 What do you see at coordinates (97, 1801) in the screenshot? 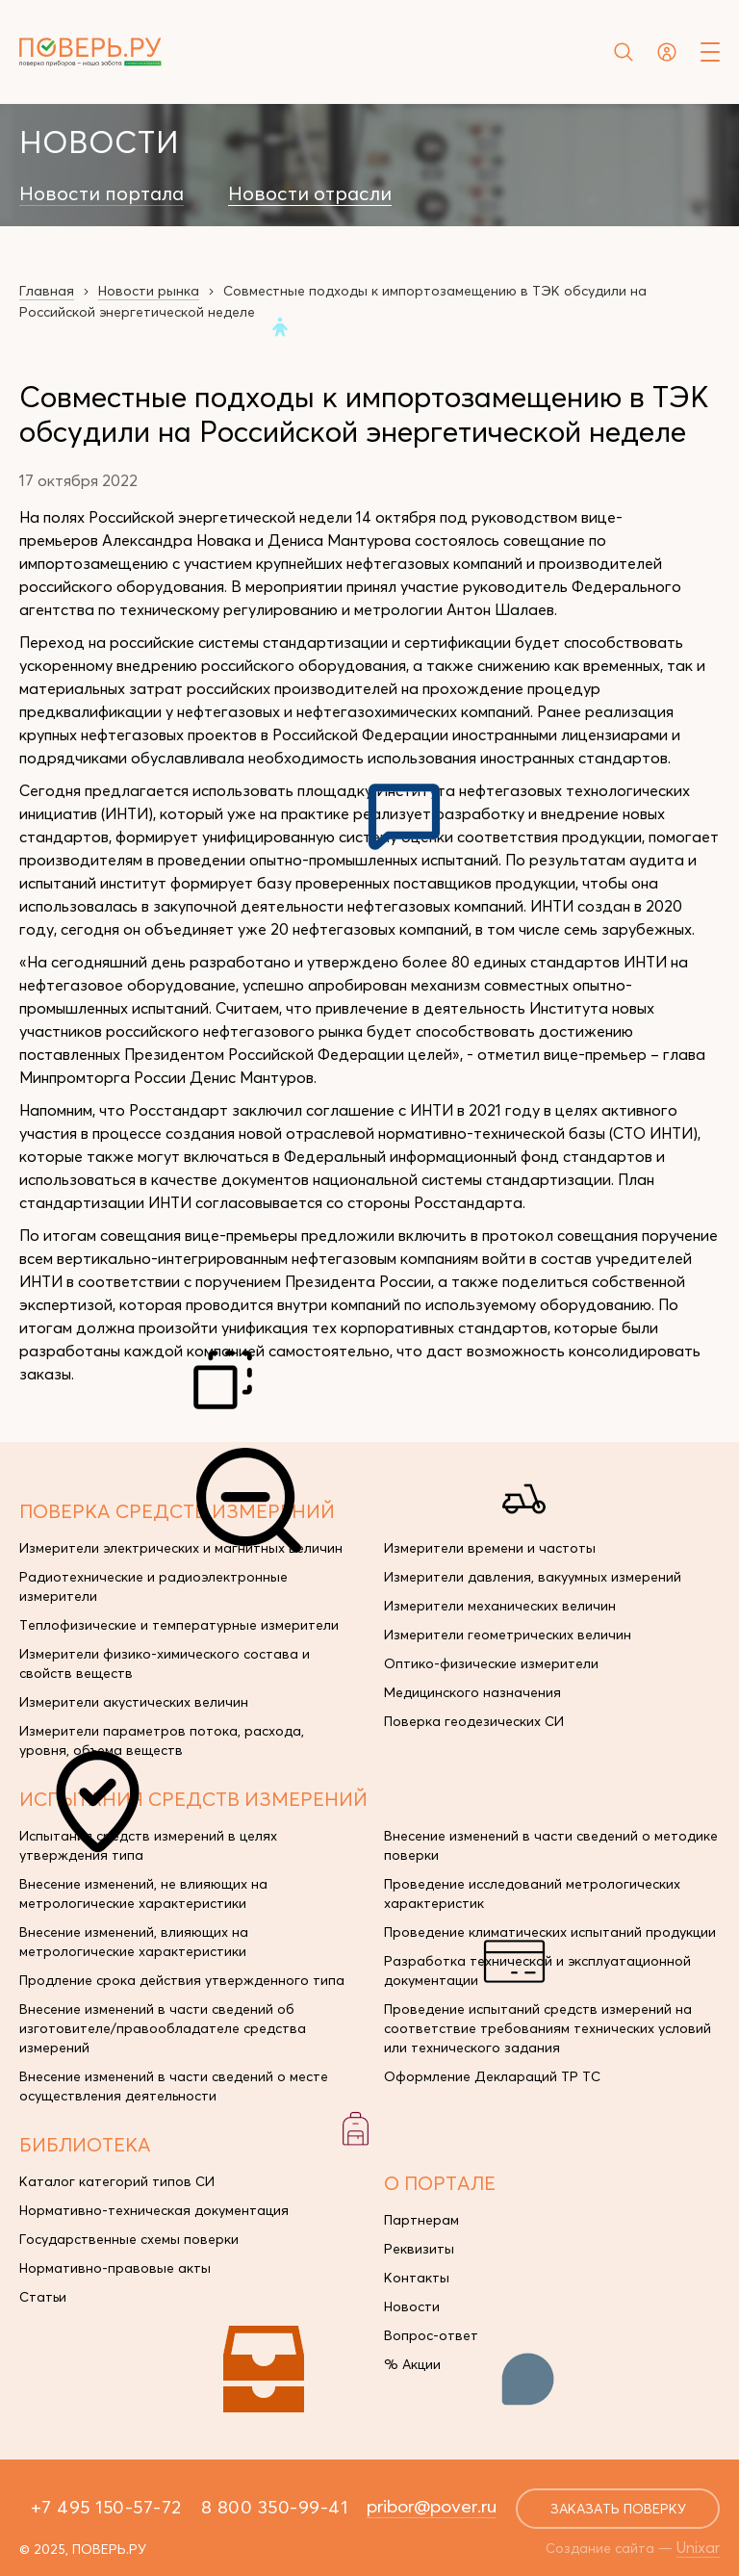
I see `confirmed or verified location` at bounding box center [97, 1801].